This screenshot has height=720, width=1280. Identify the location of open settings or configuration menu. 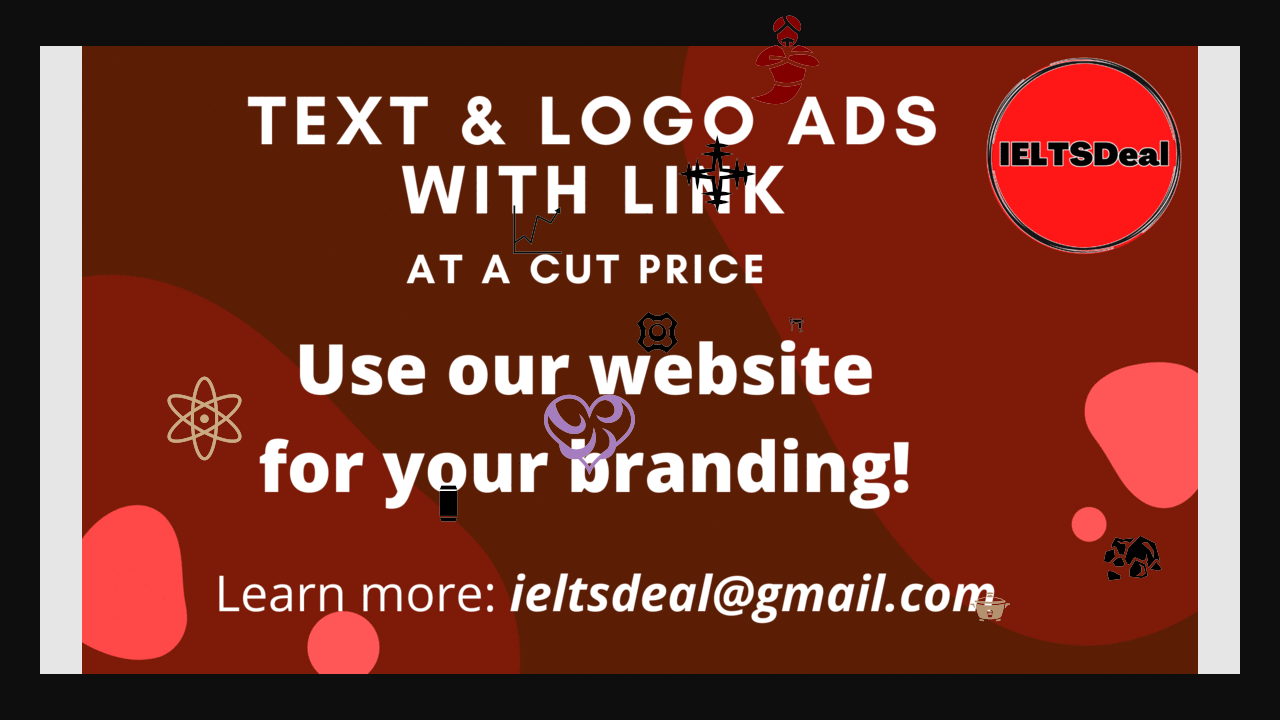
(657, 332).